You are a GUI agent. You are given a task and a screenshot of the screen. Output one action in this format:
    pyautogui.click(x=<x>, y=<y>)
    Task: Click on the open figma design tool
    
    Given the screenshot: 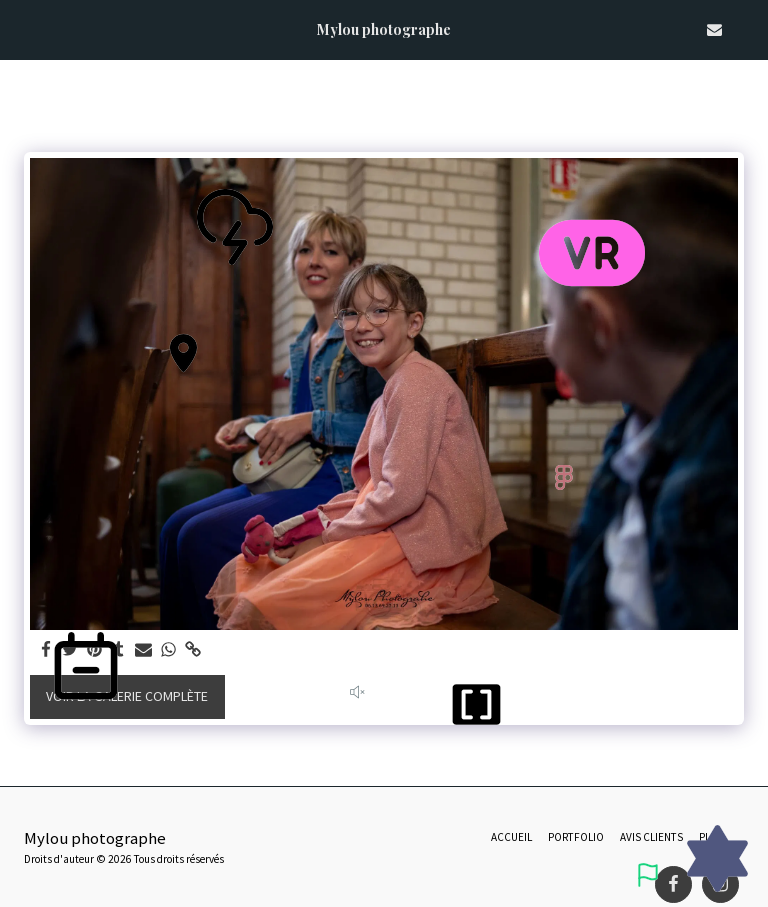 What is the action you would take?
    pyautogui.click(x=564, y=477)
    